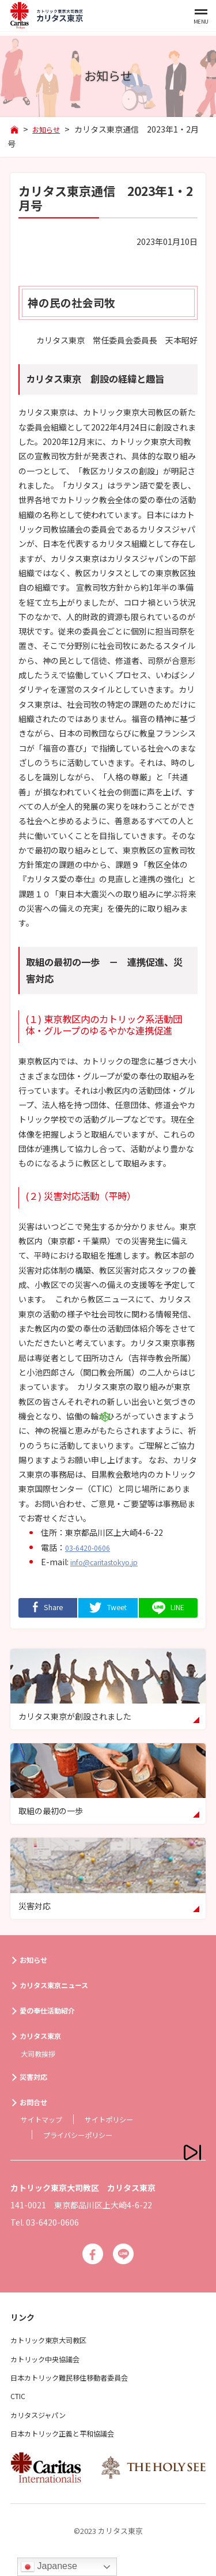 The image size is (216, 2576). I want to click on skip to the next track or video, so click(192, 2152).